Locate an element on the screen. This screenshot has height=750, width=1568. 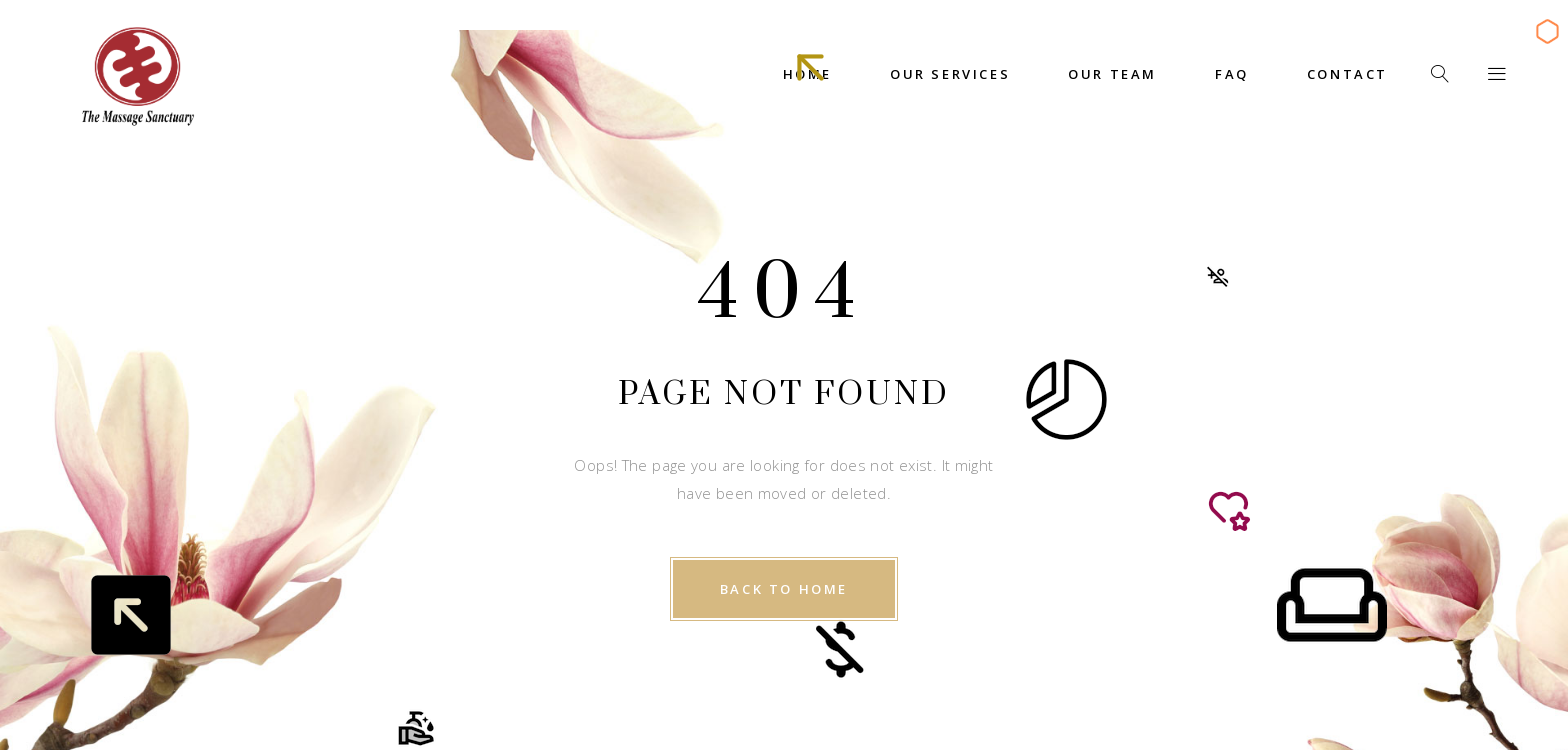
add item to favorites with priority rating is located at coordinates (1228, 509).